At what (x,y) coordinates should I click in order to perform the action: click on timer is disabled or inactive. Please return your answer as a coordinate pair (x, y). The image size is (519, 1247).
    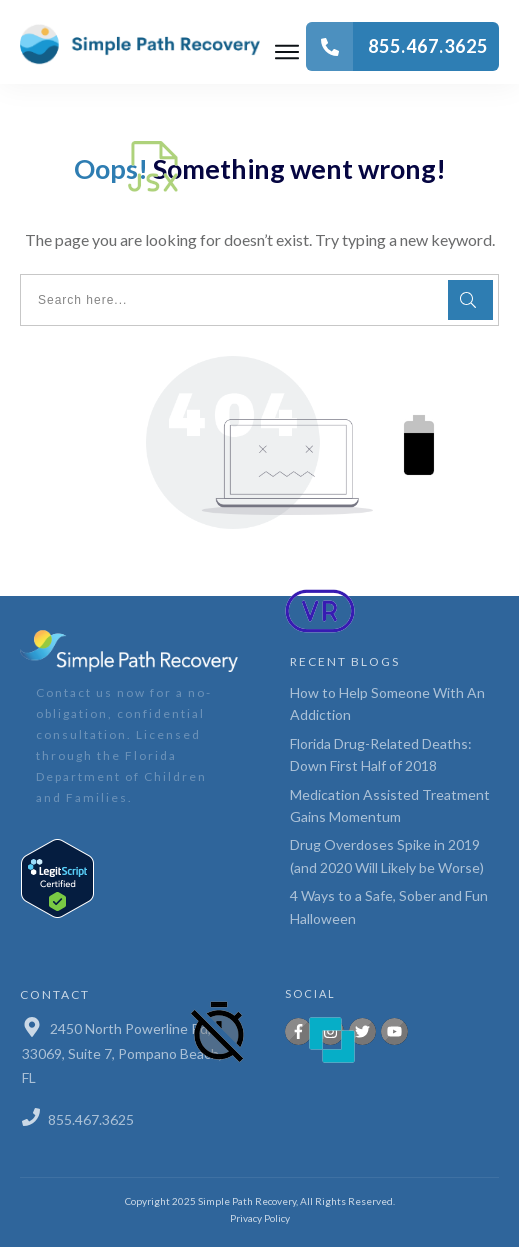
    Looking at the image, I should click on (219, 1032).